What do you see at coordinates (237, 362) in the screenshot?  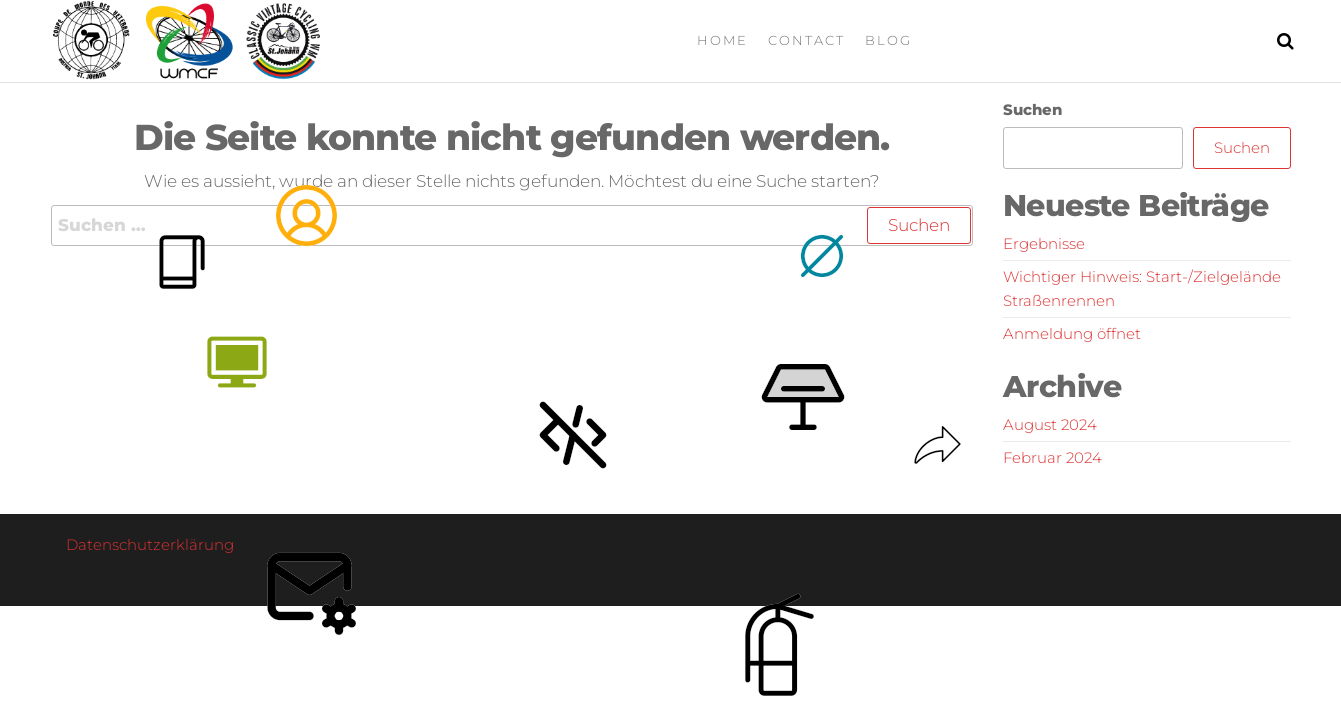 I see `access TV or video streaming options` at bounding box center [237, 362].